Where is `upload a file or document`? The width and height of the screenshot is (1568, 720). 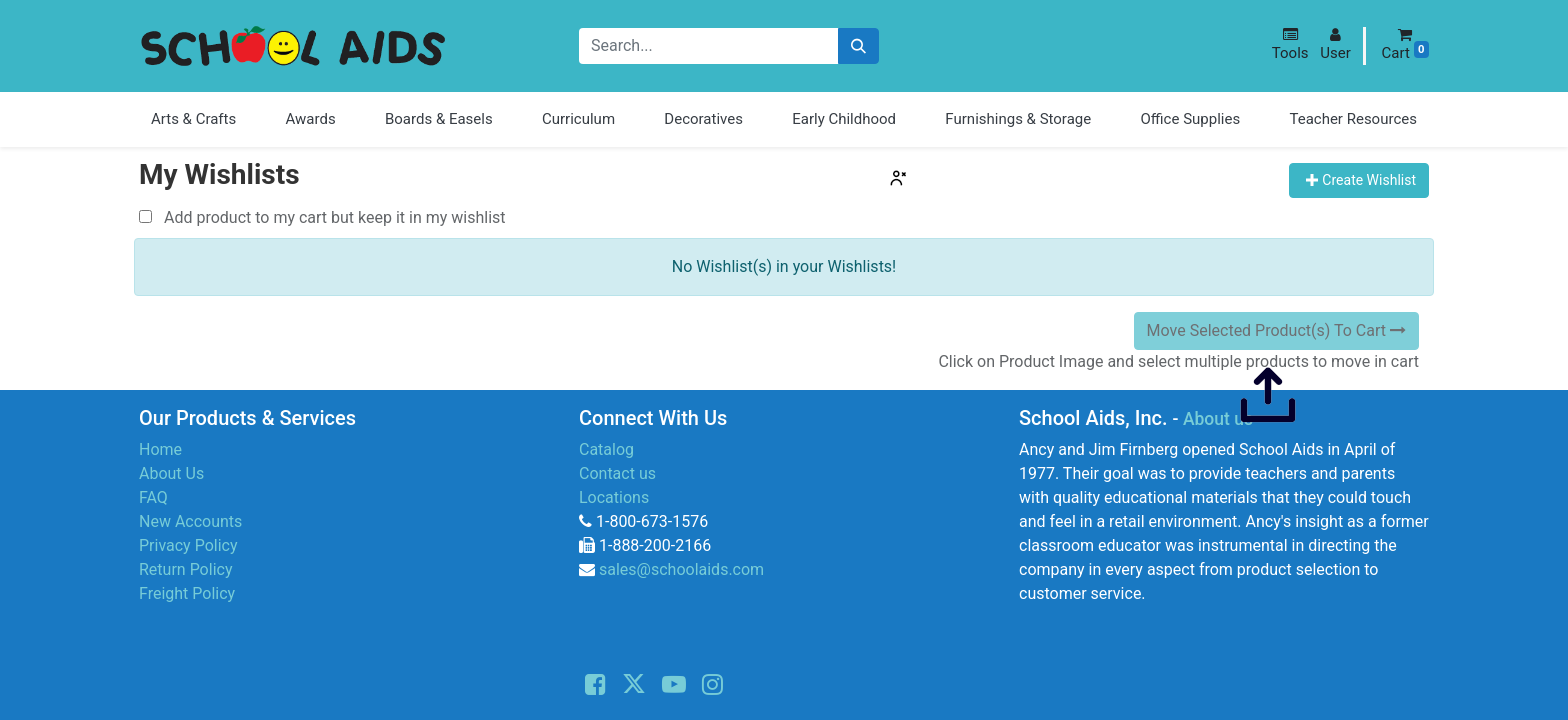
upload a file or document is located at coordinates (1268, 397).